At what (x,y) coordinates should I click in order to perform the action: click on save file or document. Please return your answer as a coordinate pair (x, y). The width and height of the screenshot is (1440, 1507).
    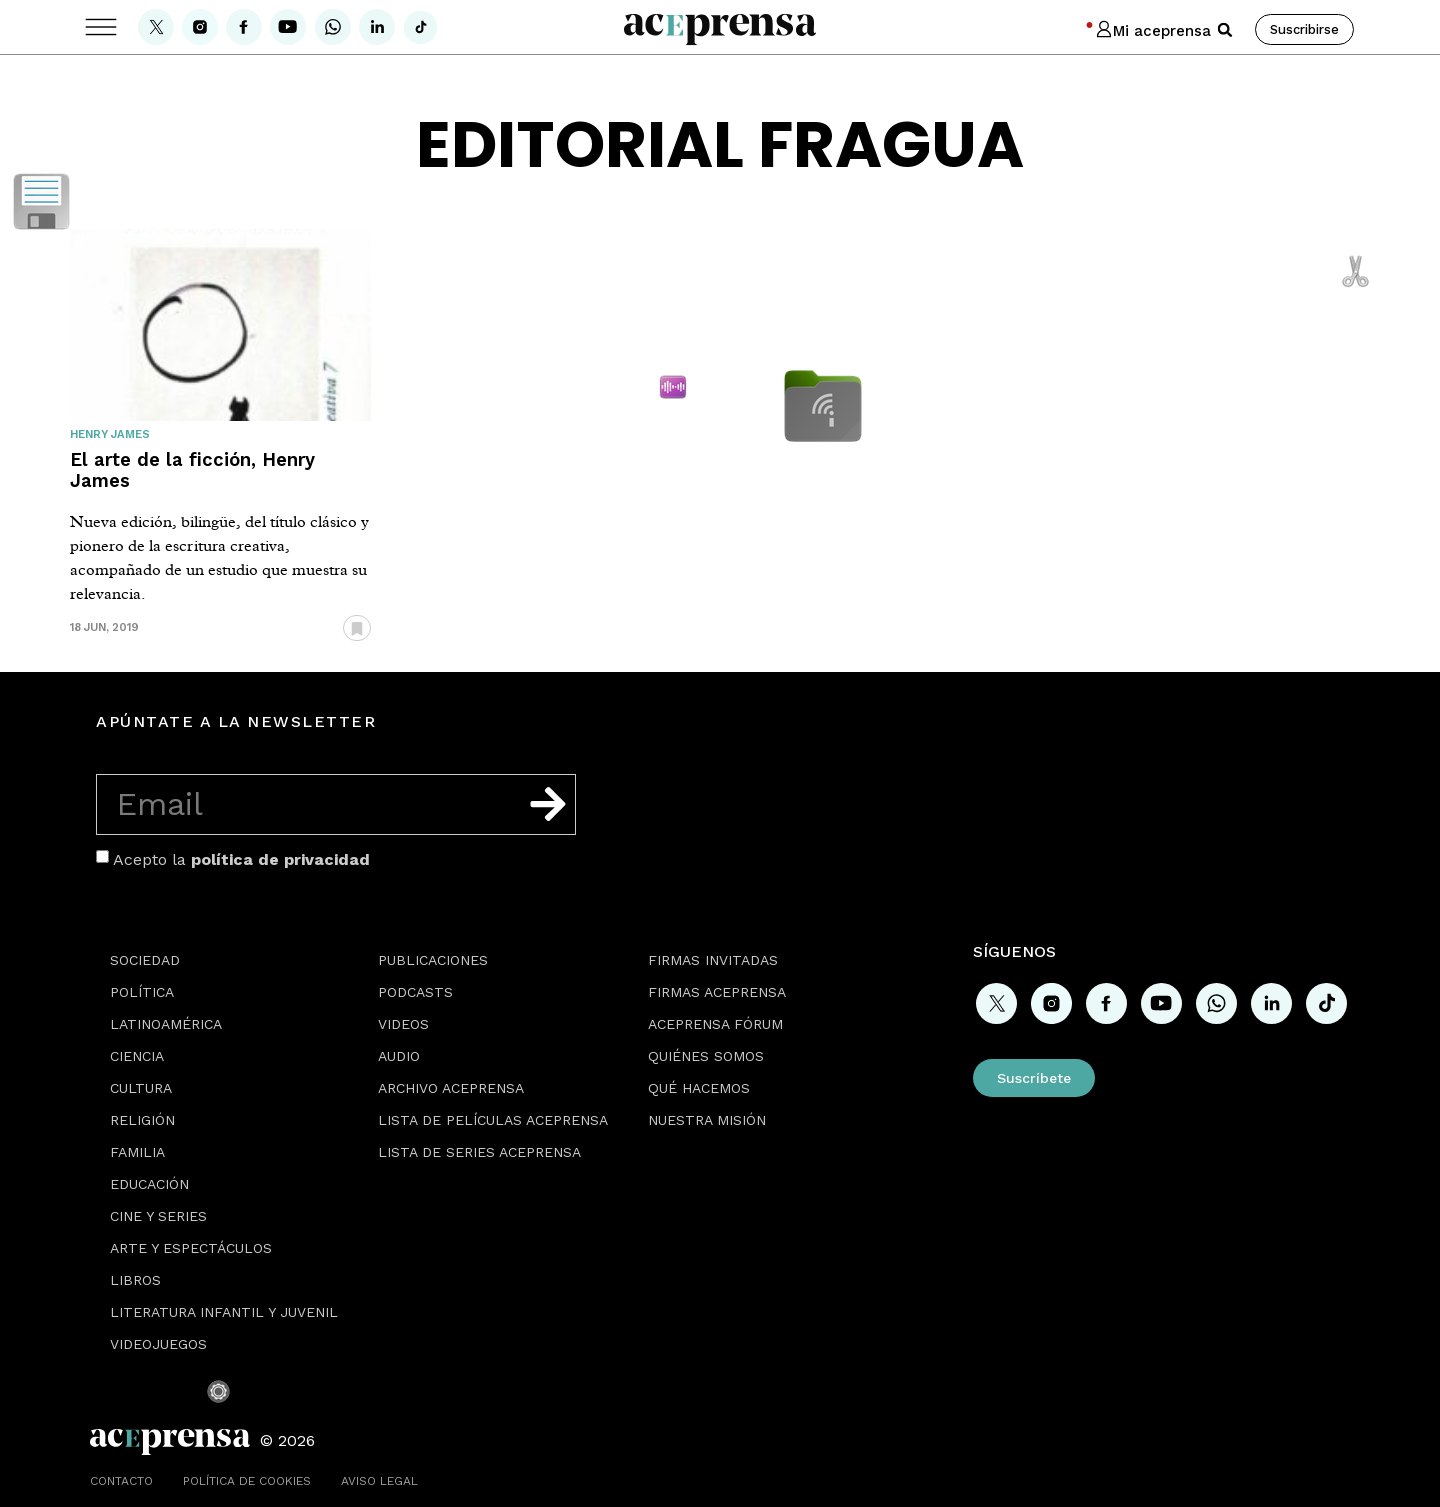
    Looking at the image, I should click on (41, 201).